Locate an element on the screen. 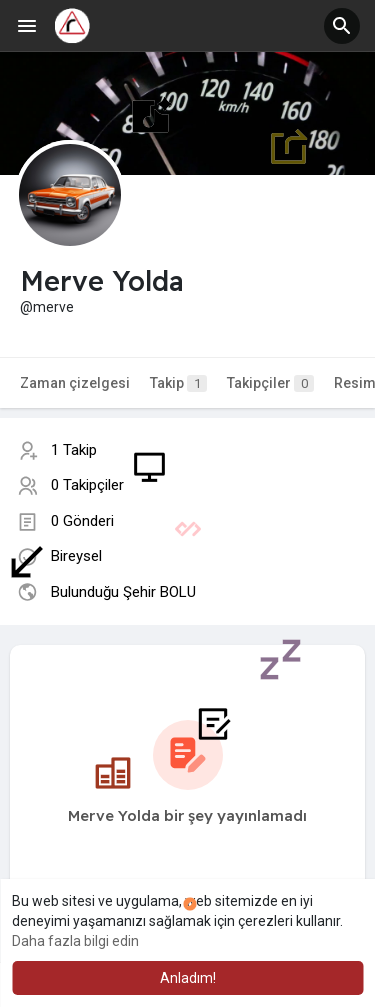  open daily.dev app is located at coordinates (188, 529).